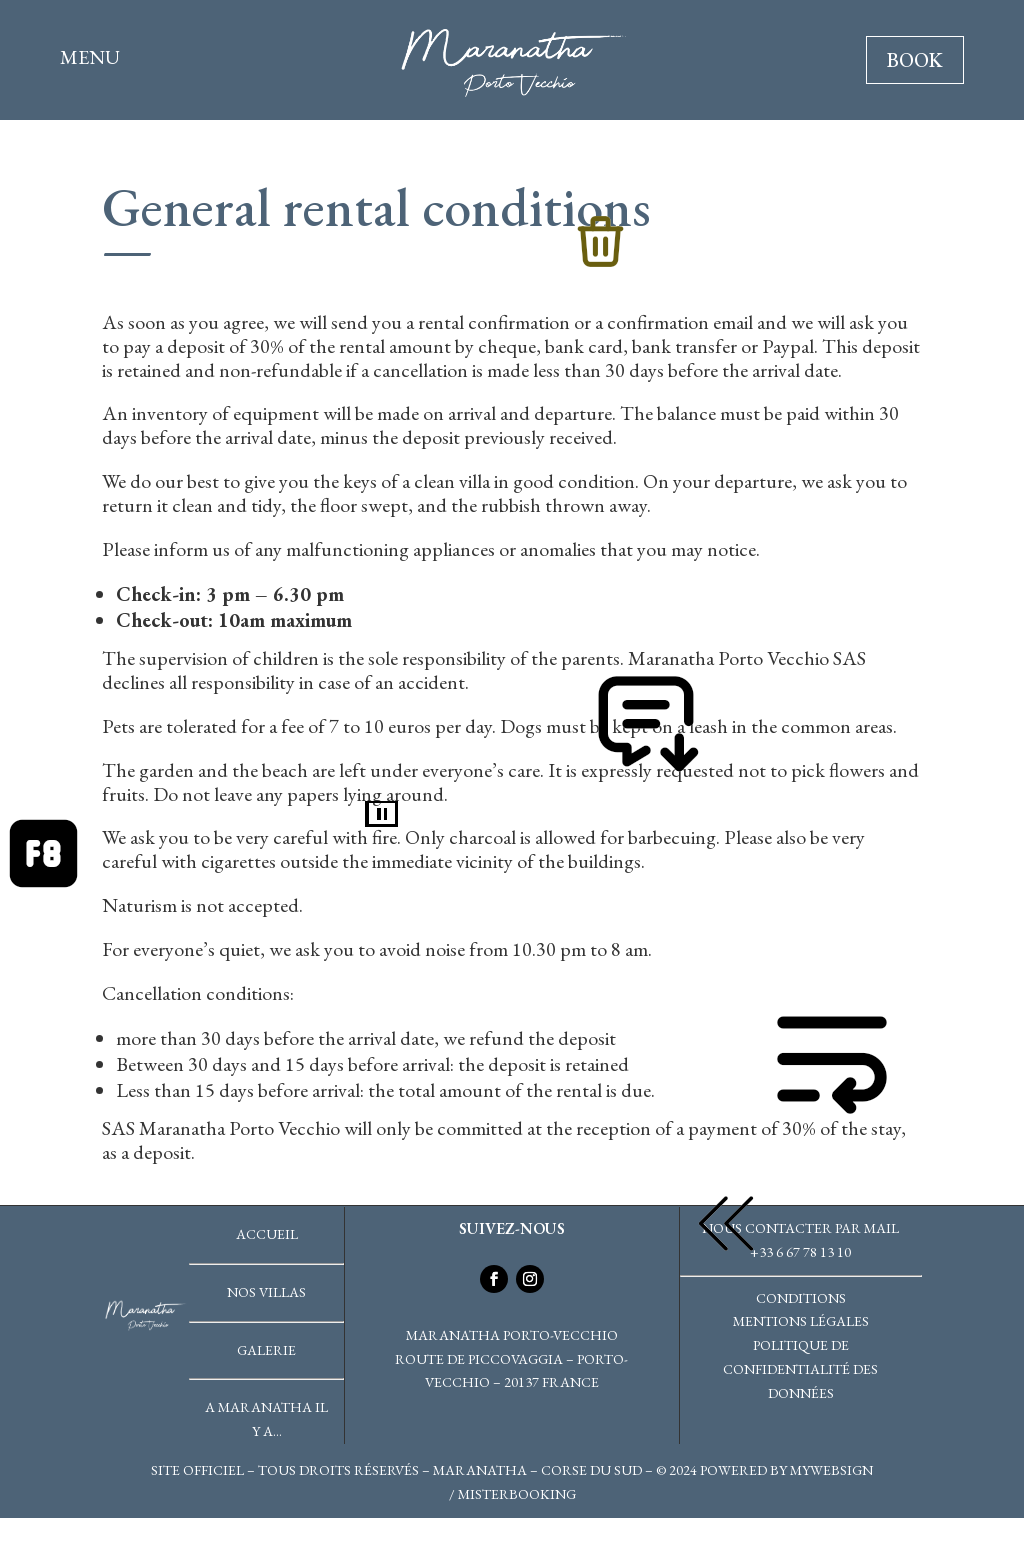 This screenshot has height=1541, width=1024. I want to click on pause a presentation or slideshow, so click(382, 814).